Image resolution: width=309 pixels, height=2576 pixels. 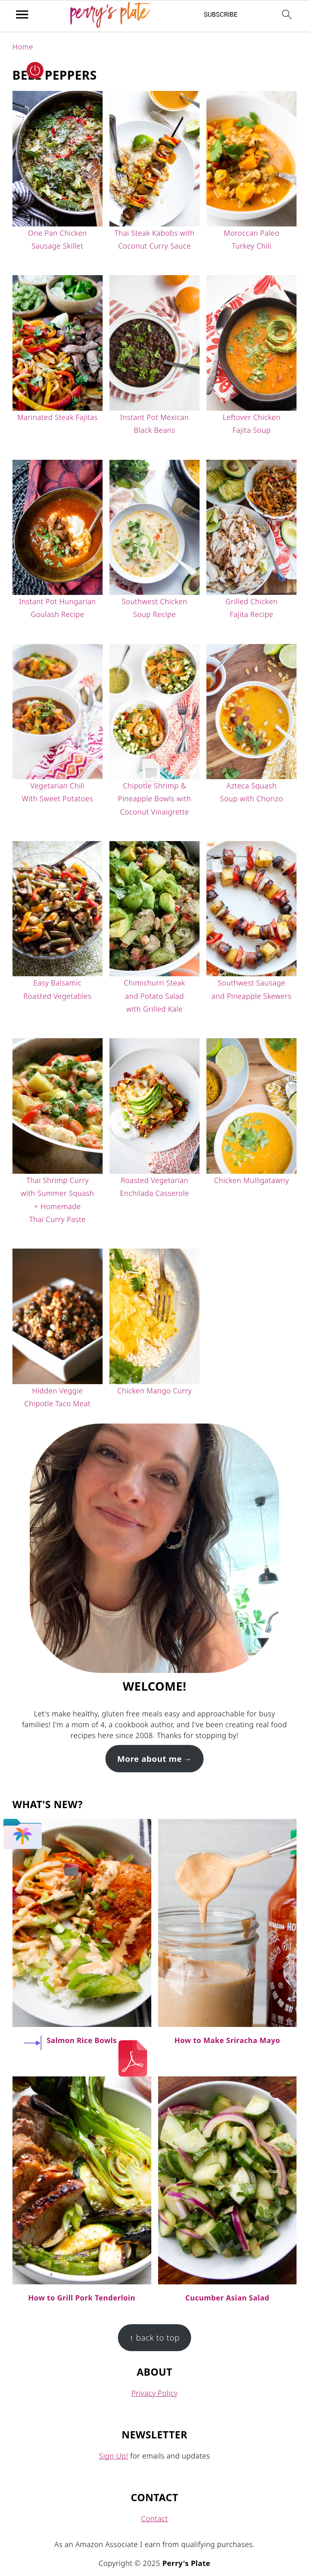 What do you see at coordinates (71, 1869) in the screenshot?
I see `drop files here to move them into this folder` at bounding box center [71, 1869].